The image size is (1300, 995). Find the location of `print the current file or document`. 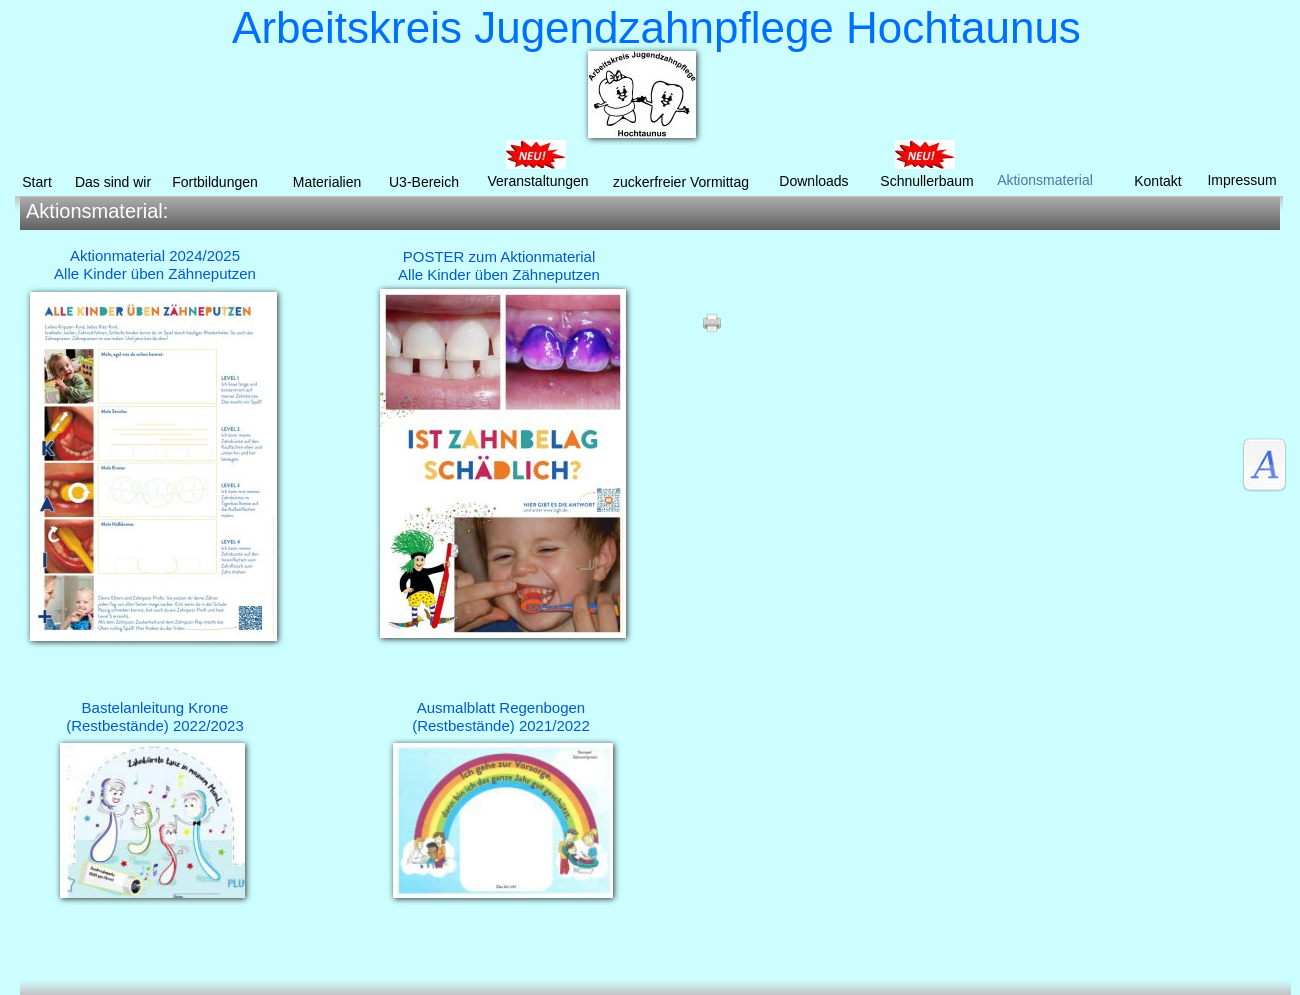

print the current file or document is located at coordinates (712, 323).